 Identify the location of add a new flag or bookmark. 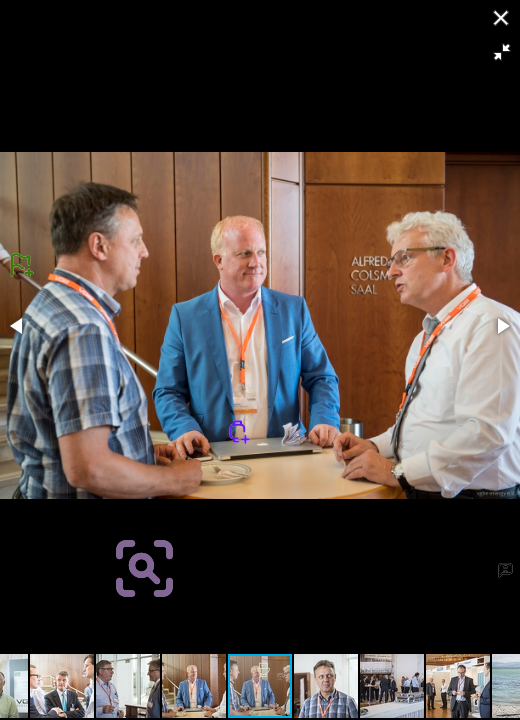
(20, 264).